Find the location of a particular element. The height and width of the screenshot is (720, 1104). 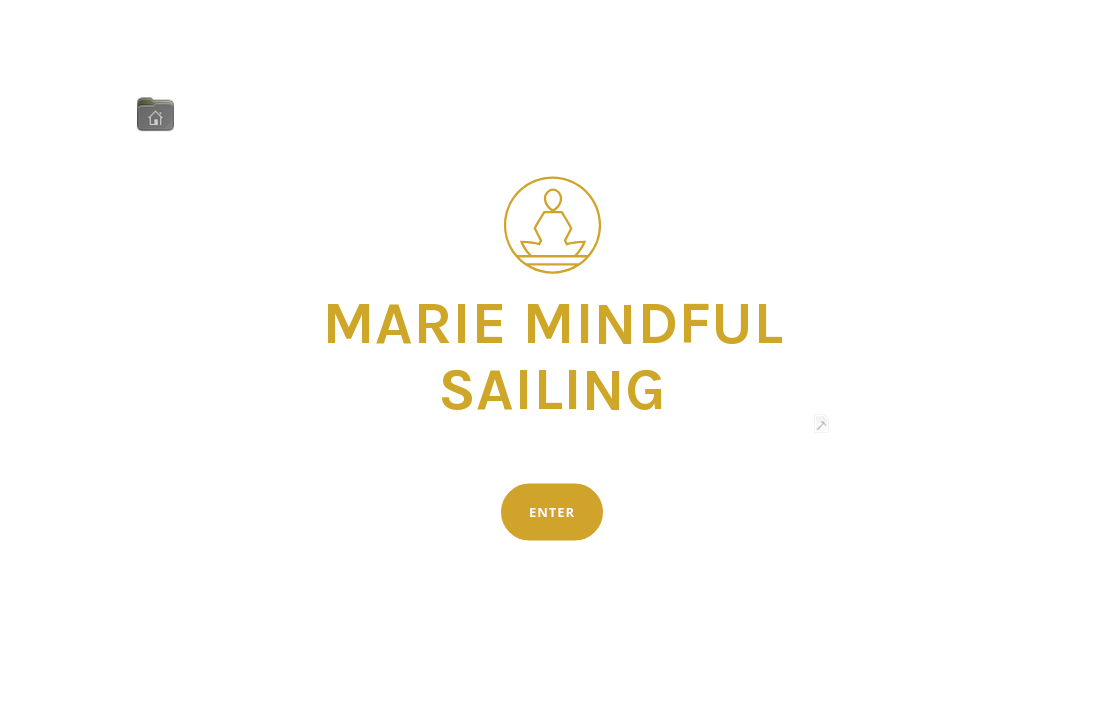

makefile document used for build automation is located at coordinates (821, 423).